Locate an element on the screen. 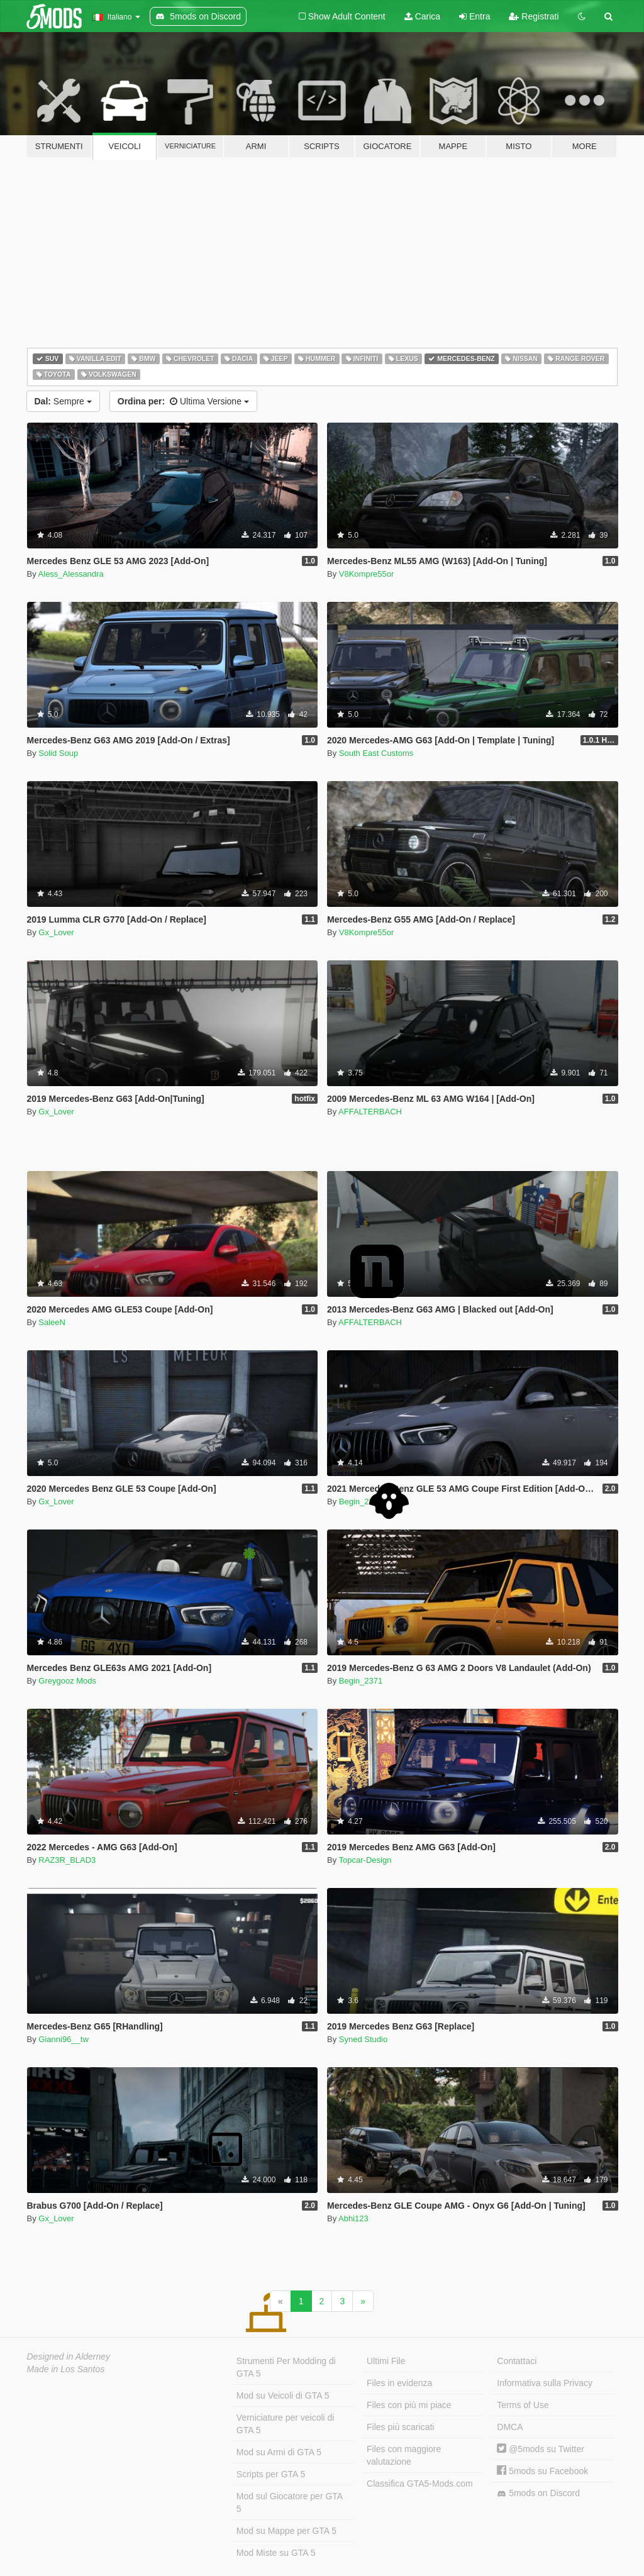 This screenshot has width=644, height=2576. ghost mode or incognito status indicator is located at coordinates (389, 1501).